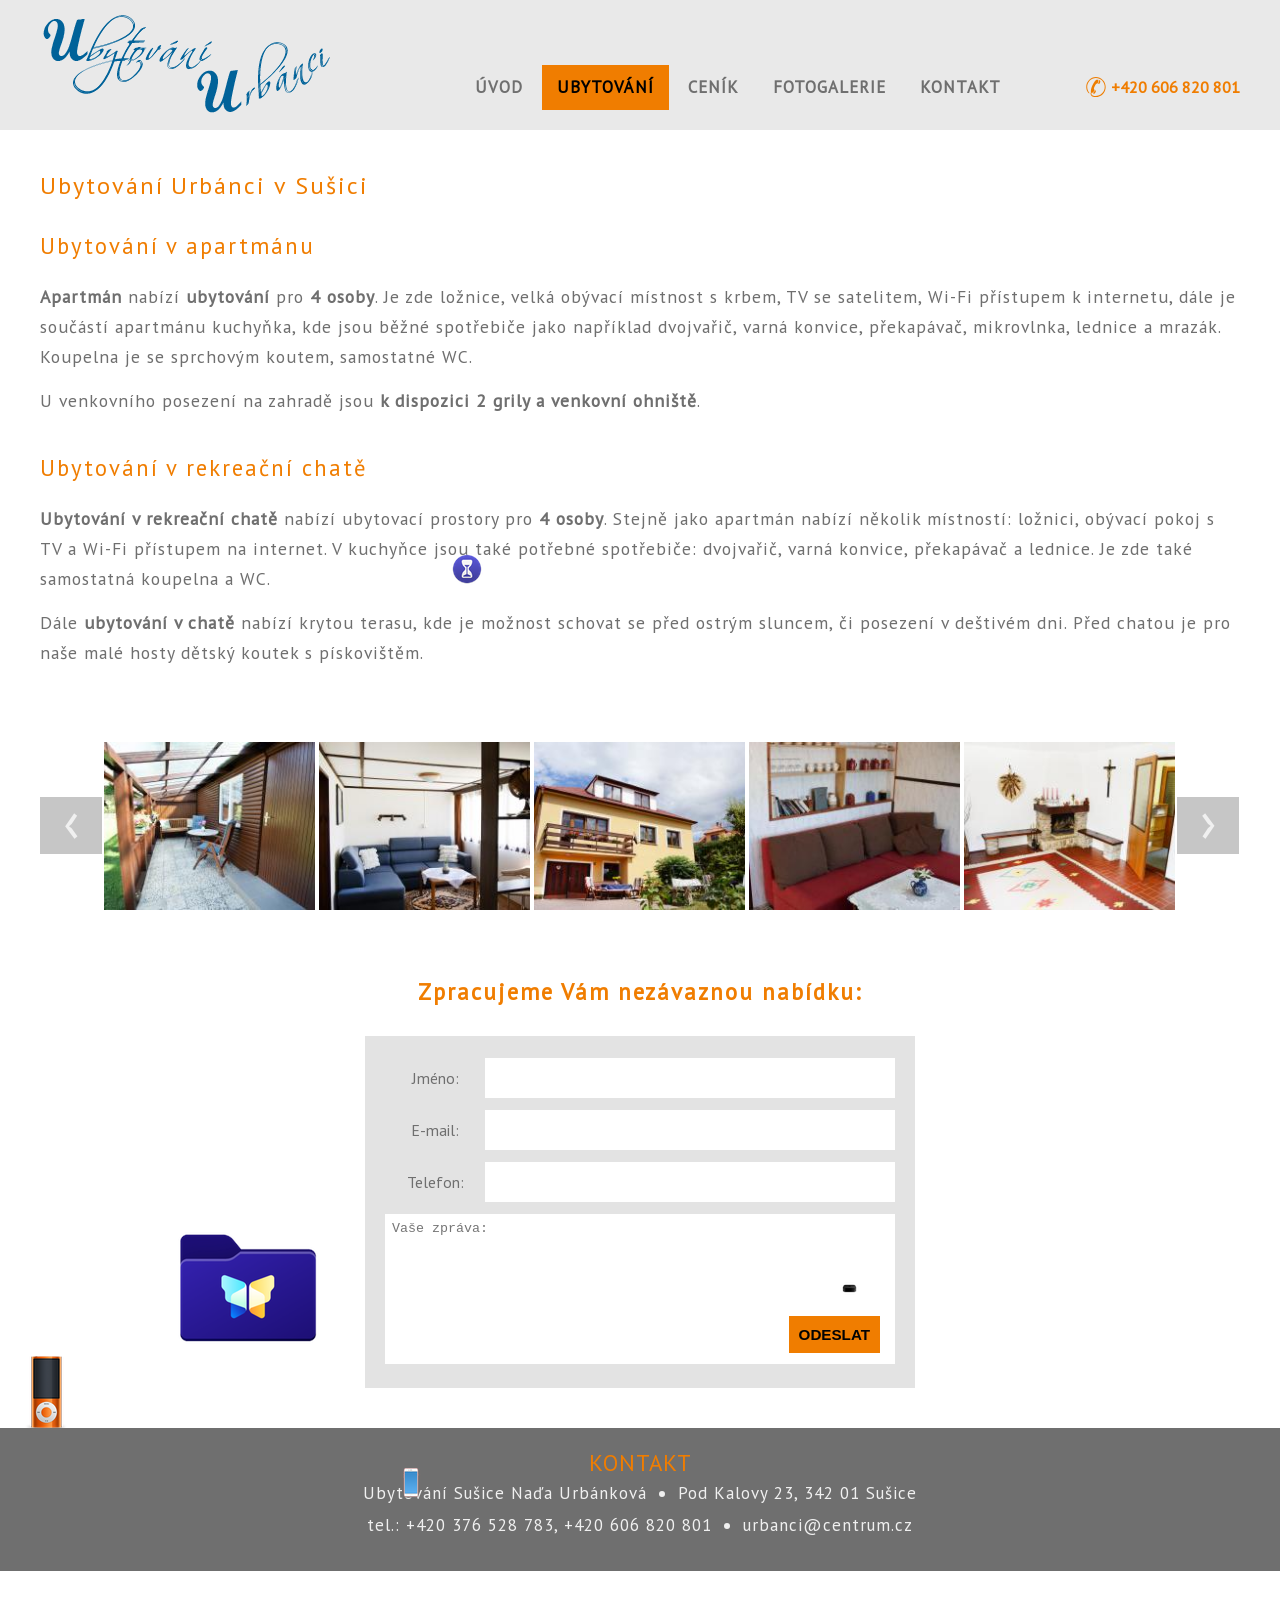 The width and height of the screenshot is (1280, 1611). What do you see at coordinates (46, 1393) in the screenshot?
I see `iPod nano device connected` at bounding box center [46, 1393].